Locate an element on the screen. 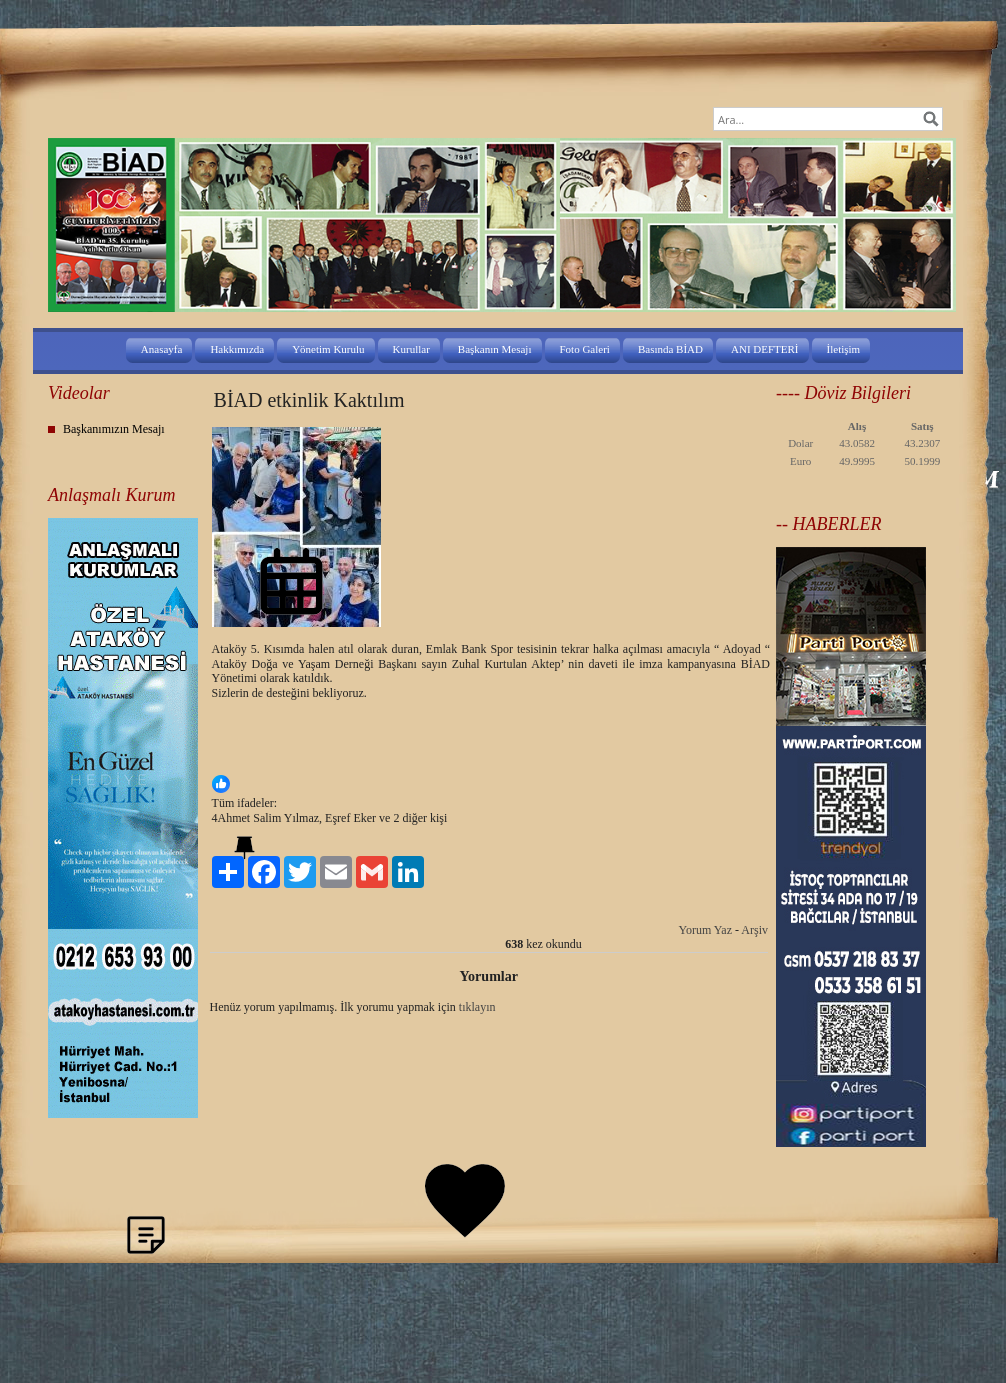  add to favorites is located at coordinates (465, 1200).